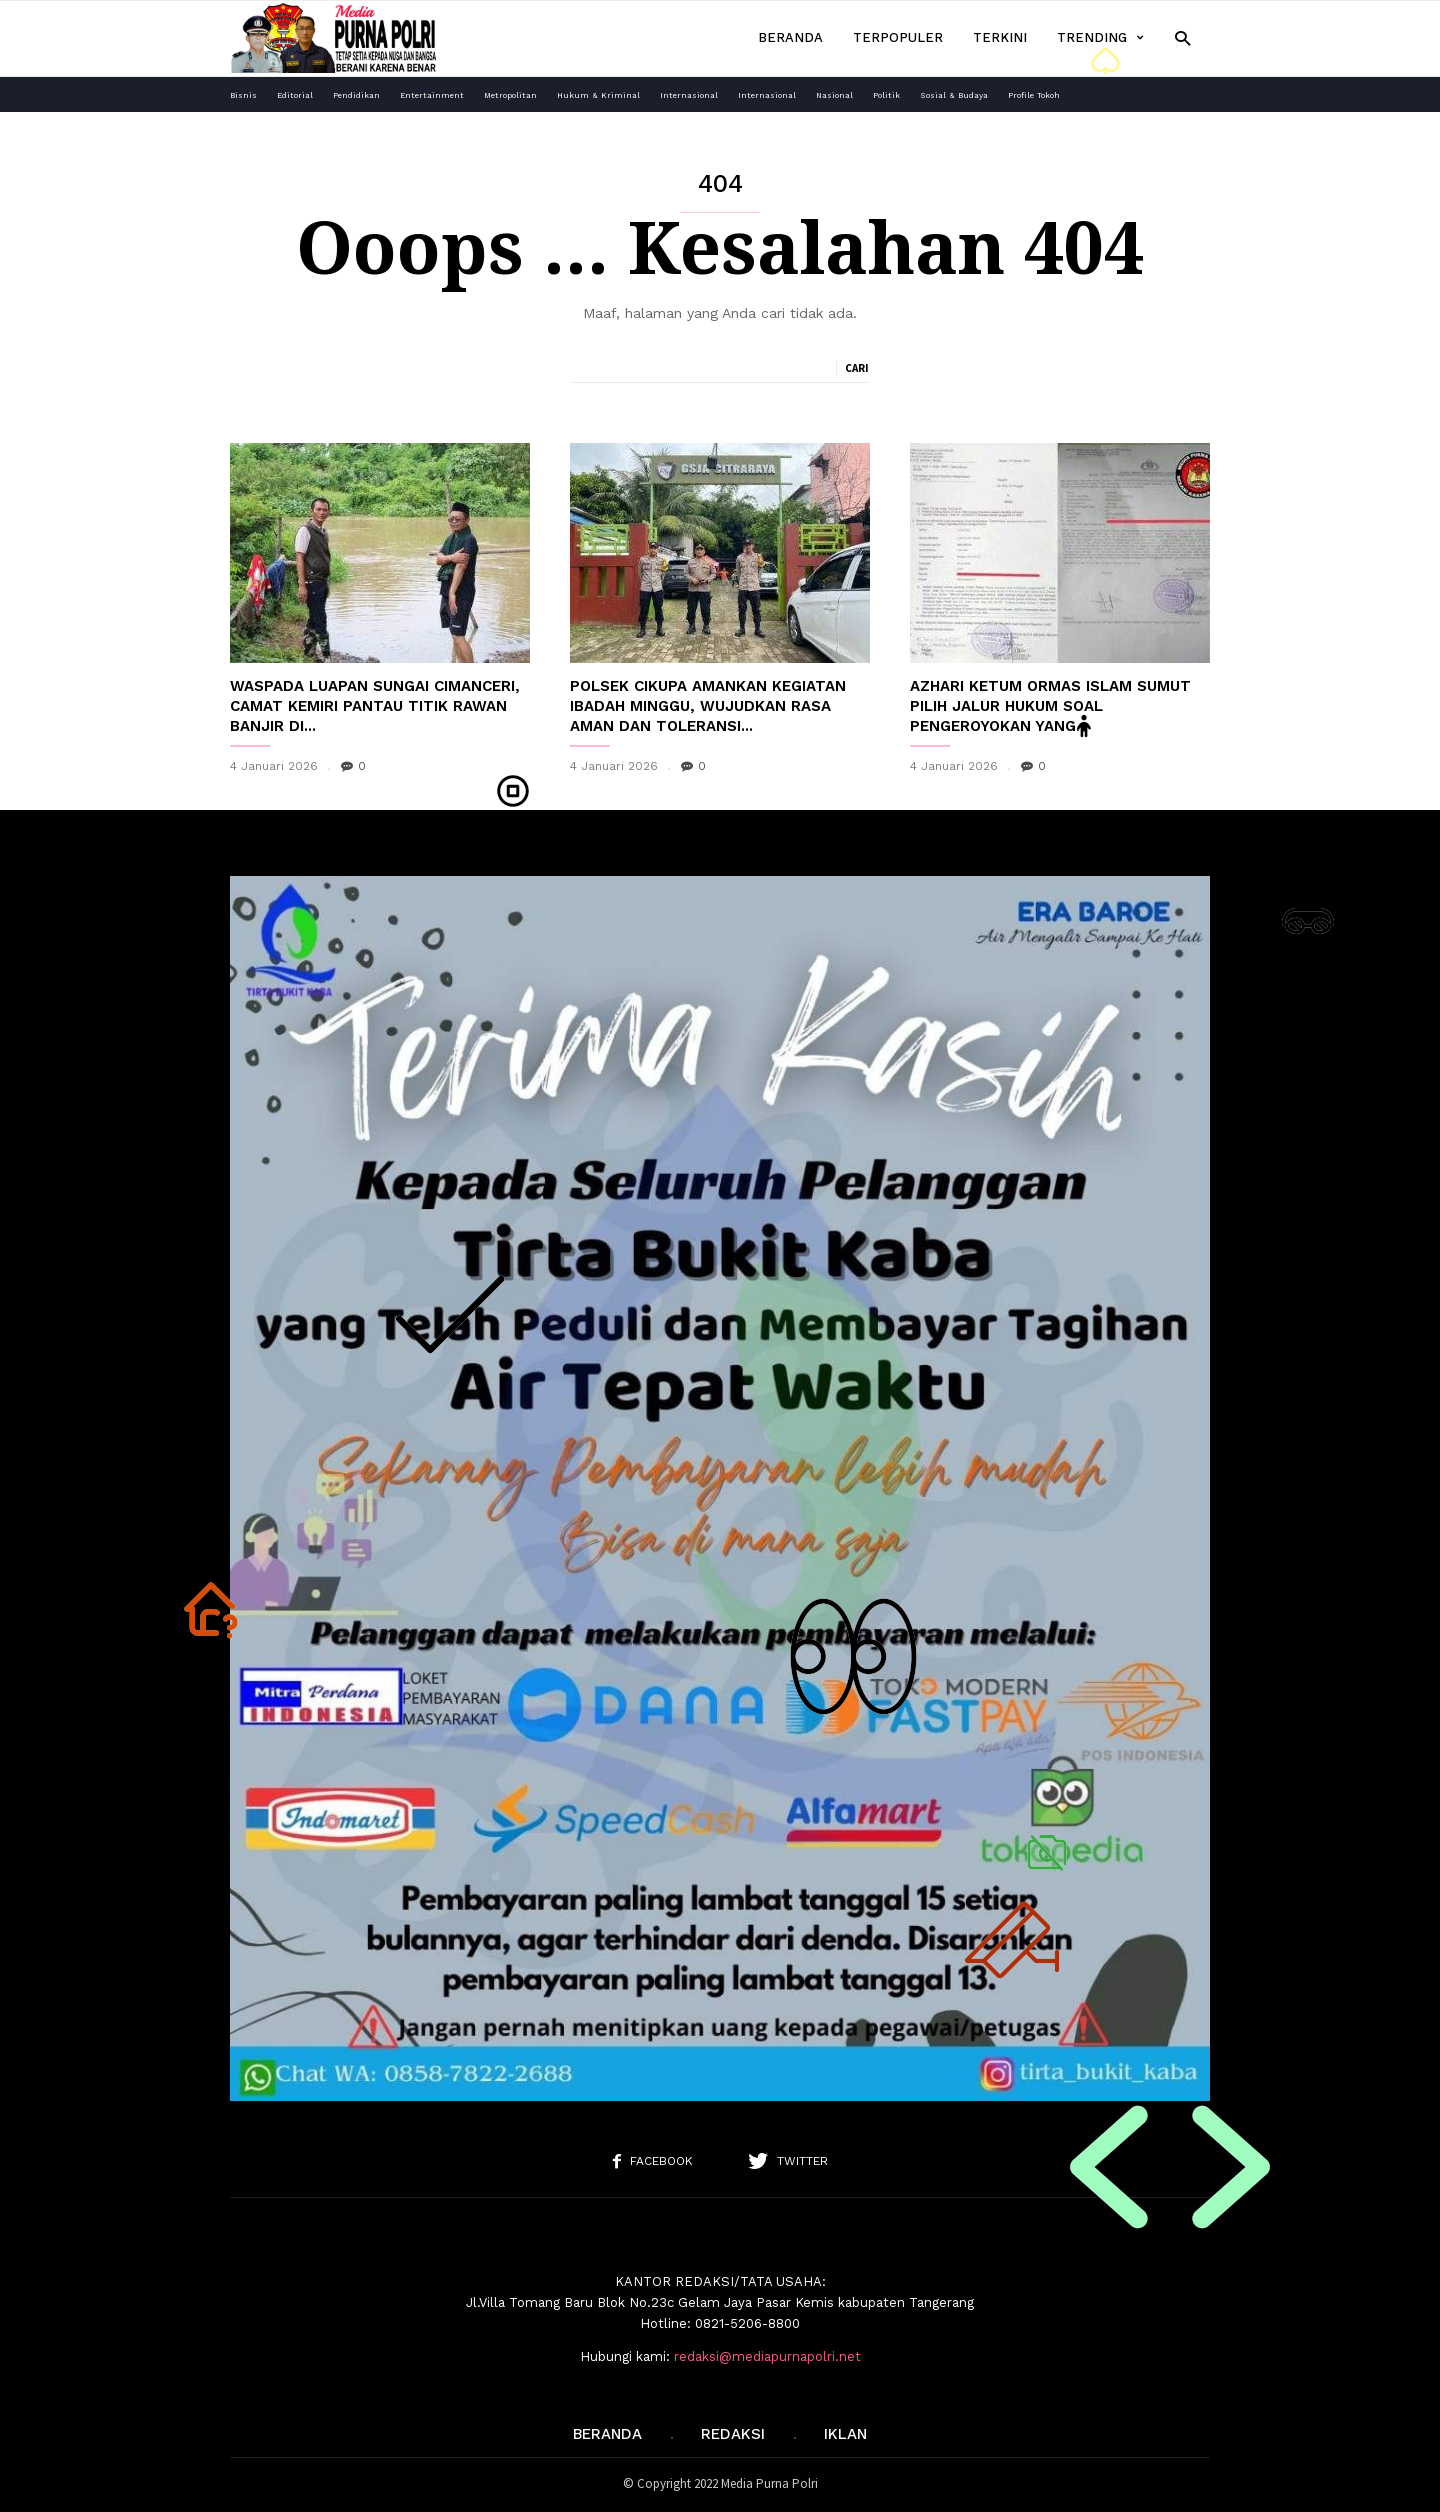 This screenshot has height=2512, width=1440. Describe the element at coordinates (1105, 60) in the screenshot. I see `spade suit symbol for card games` at that location.